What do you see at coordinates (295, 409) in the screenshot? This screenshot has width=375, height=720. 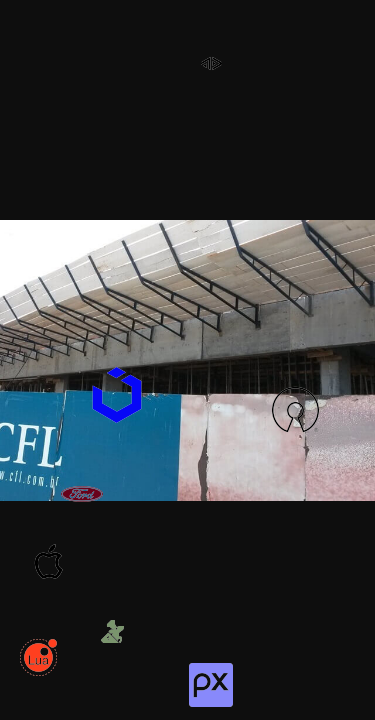 I see `open source initiative logo` at bounding box center [295, 409].